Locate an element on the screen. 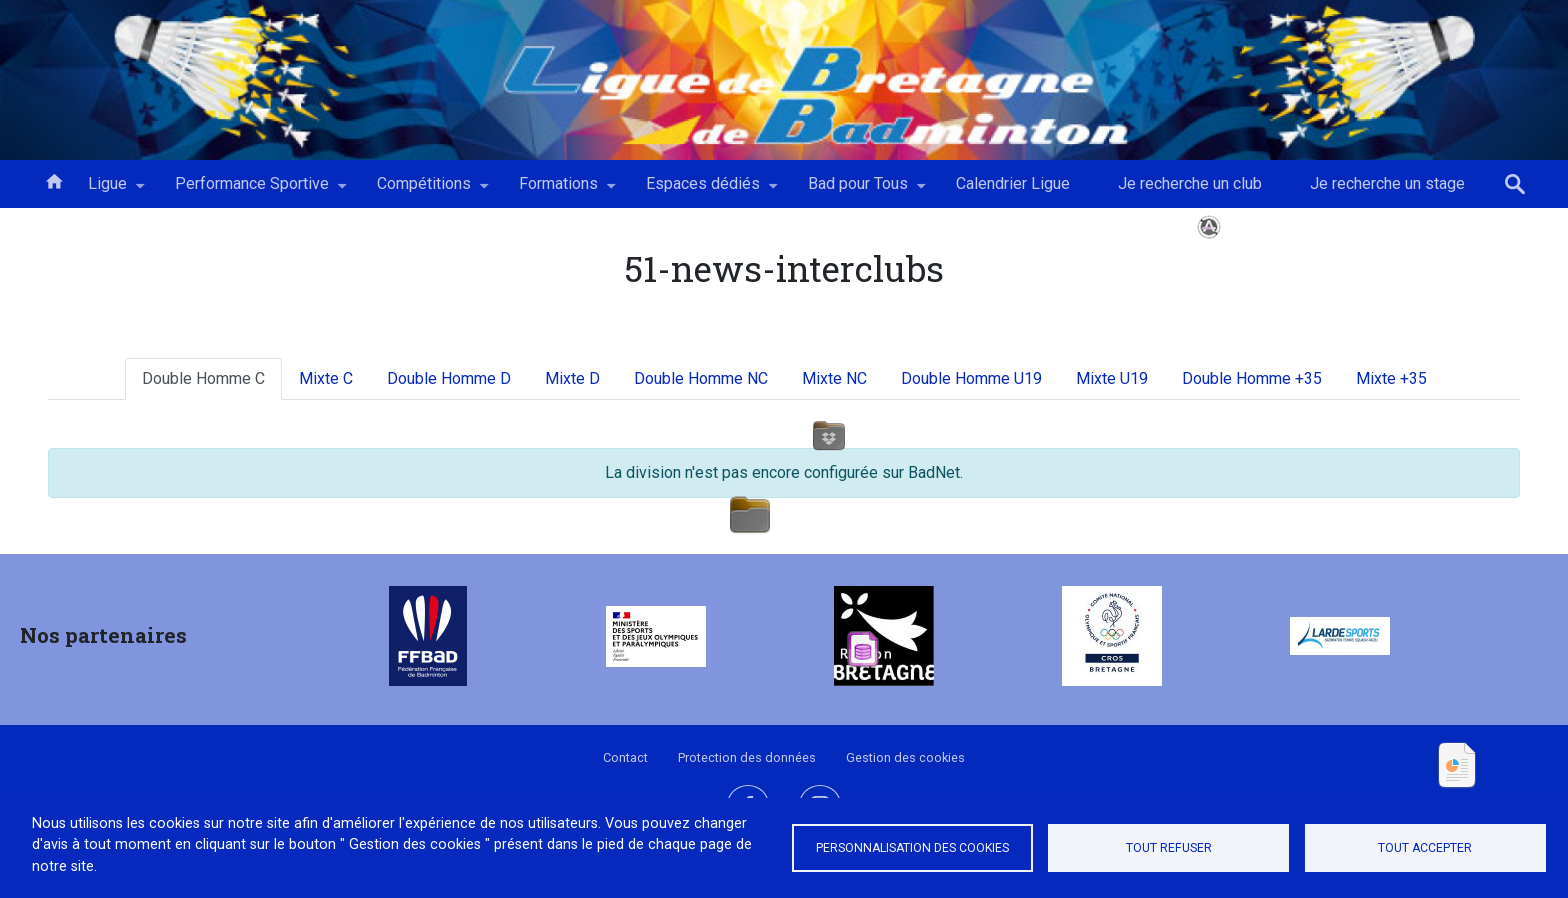 This screenshot has width=1568, height=898. open your dropbox synced folder is located at coordinates (829, 435).